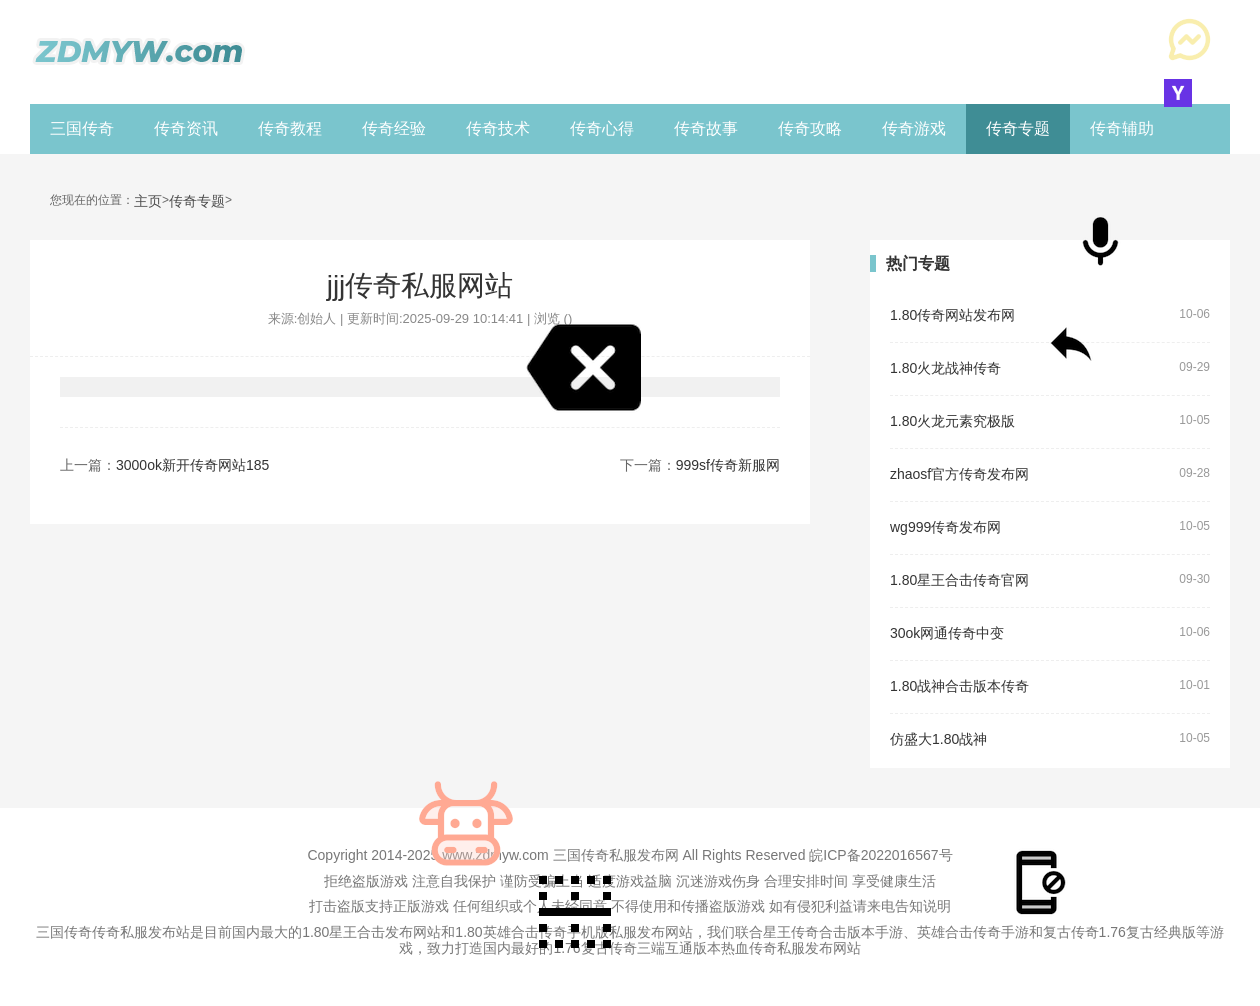 Image resolution: width=1260 pixels, height=1006 pixels. Describe the element at coordinates (575, 912) in the screenshot. I see `apply horizontal border to selected cells` at that location.